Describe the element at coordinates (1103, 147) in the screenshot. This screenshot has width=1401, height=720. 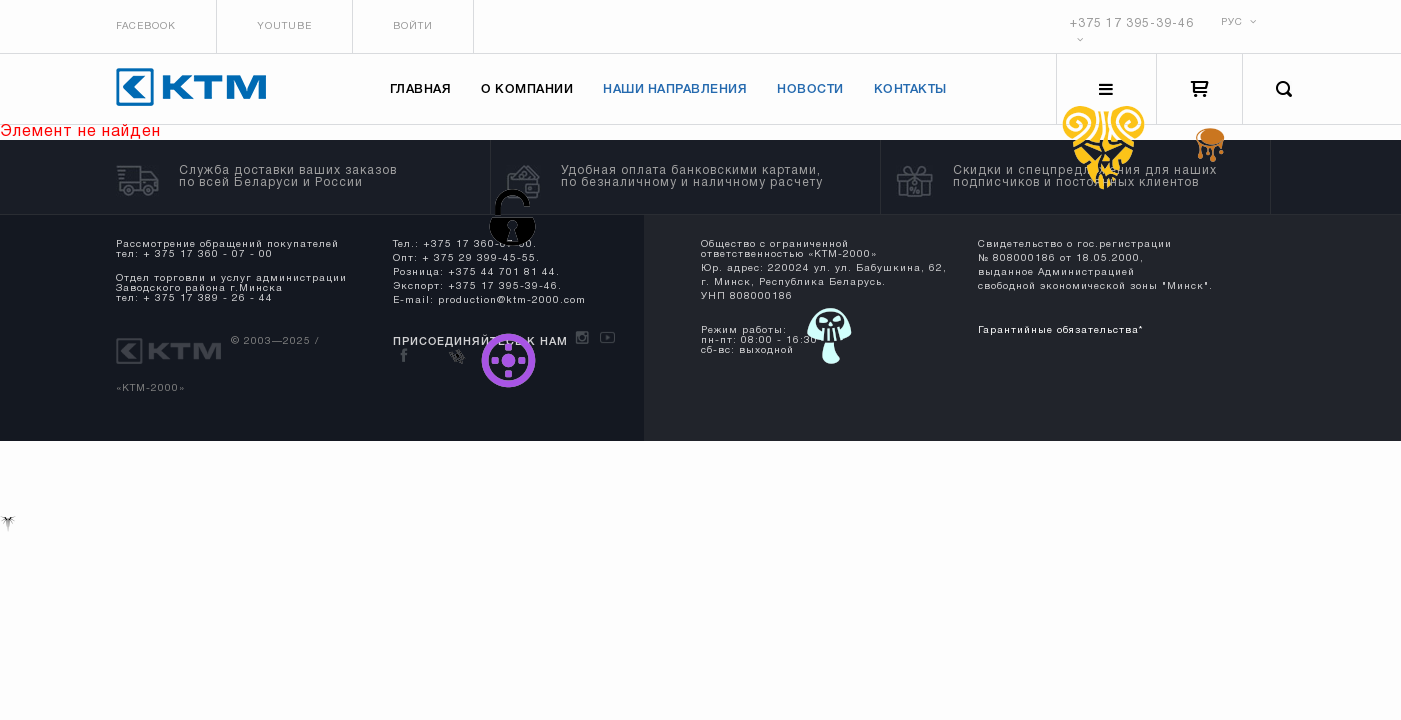
I see `select a guitar pick or musical accessory` at that location.